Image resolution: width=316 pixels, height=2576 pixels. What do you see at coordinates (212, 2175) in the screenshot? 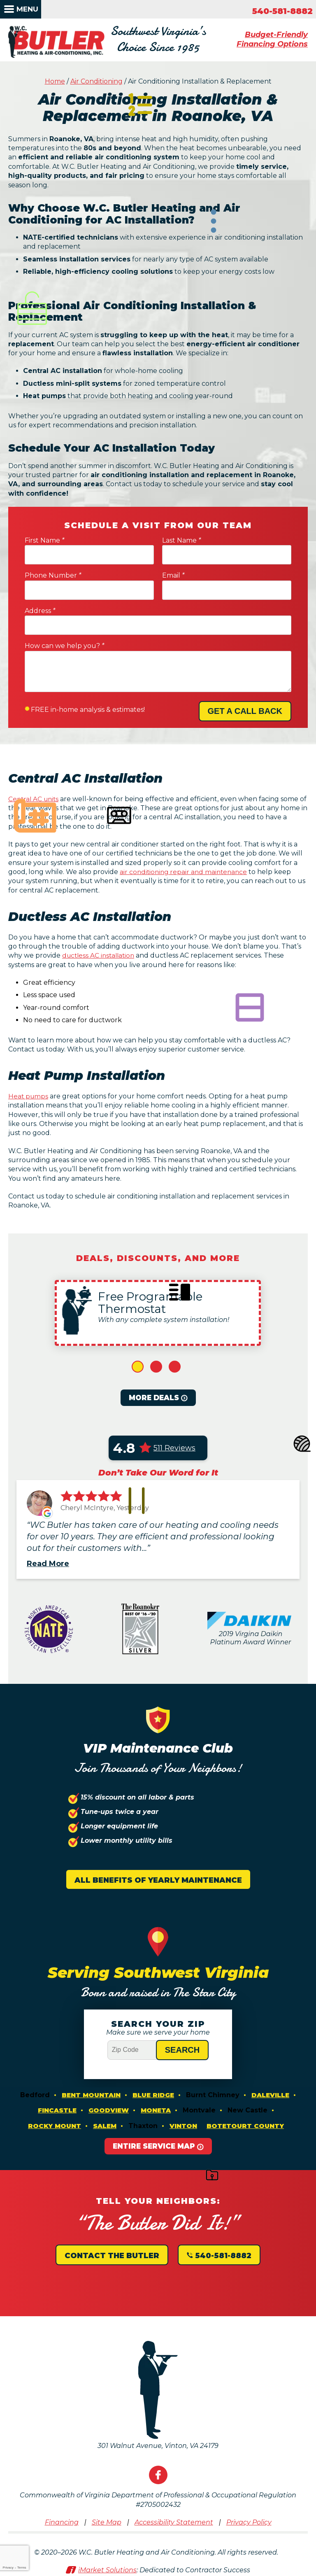
I see `navigate to root directory` at bounding box center [212, 2175].